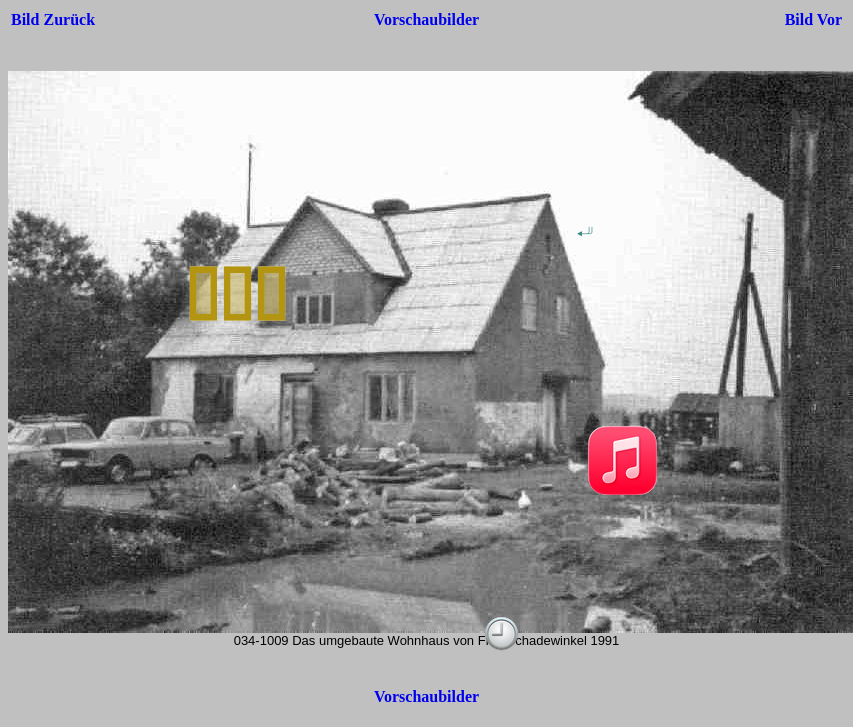 This screenshot has width=853, height=727. I want to click on open Apple Music app, so click(622, 460).